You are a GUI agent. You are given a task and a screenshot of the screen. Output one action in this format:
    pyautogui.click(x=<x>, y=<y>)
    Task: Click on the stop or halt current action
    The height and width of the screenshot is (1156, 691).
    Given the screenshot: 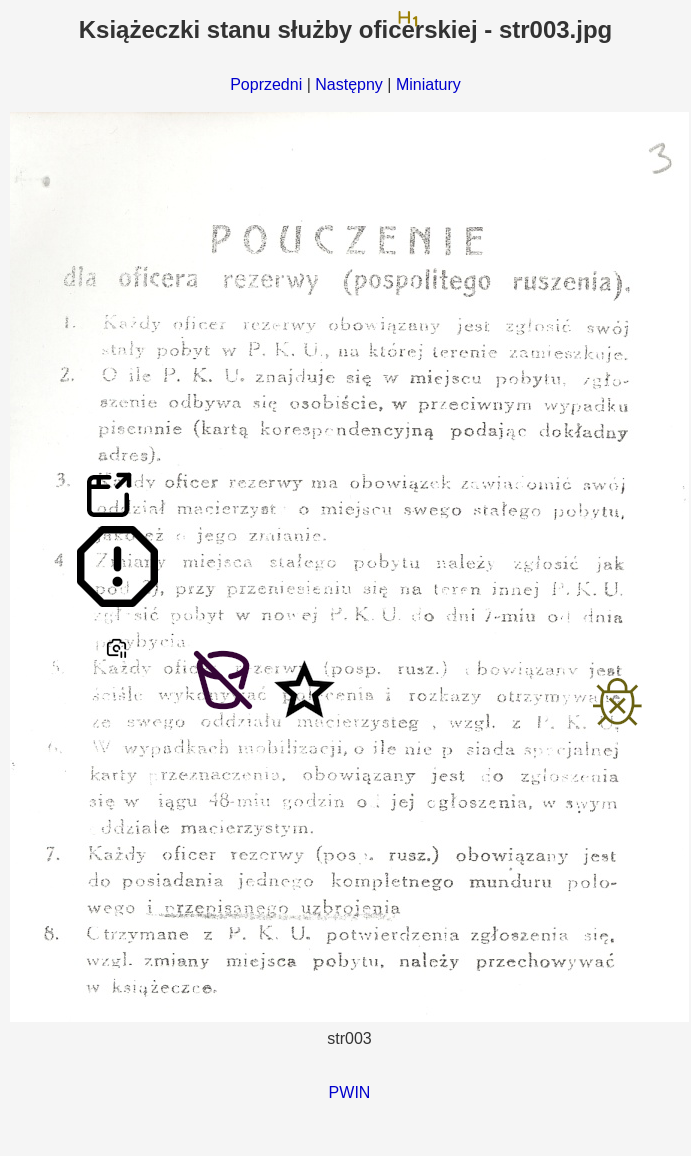 What is the action you would take?
    pyautogui.click(x=117, y=566)
    